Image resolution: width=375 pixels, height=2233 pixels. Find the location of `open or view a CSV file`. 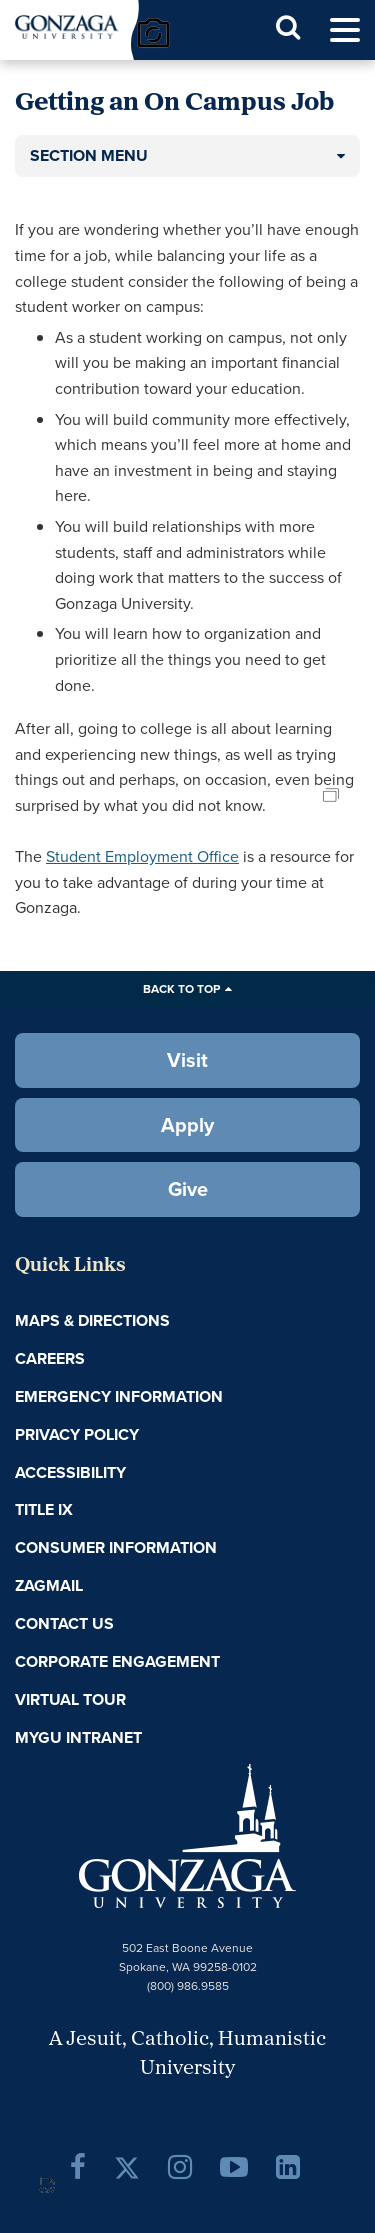

open or view a CSV file is located at coordinates (47, 2185).